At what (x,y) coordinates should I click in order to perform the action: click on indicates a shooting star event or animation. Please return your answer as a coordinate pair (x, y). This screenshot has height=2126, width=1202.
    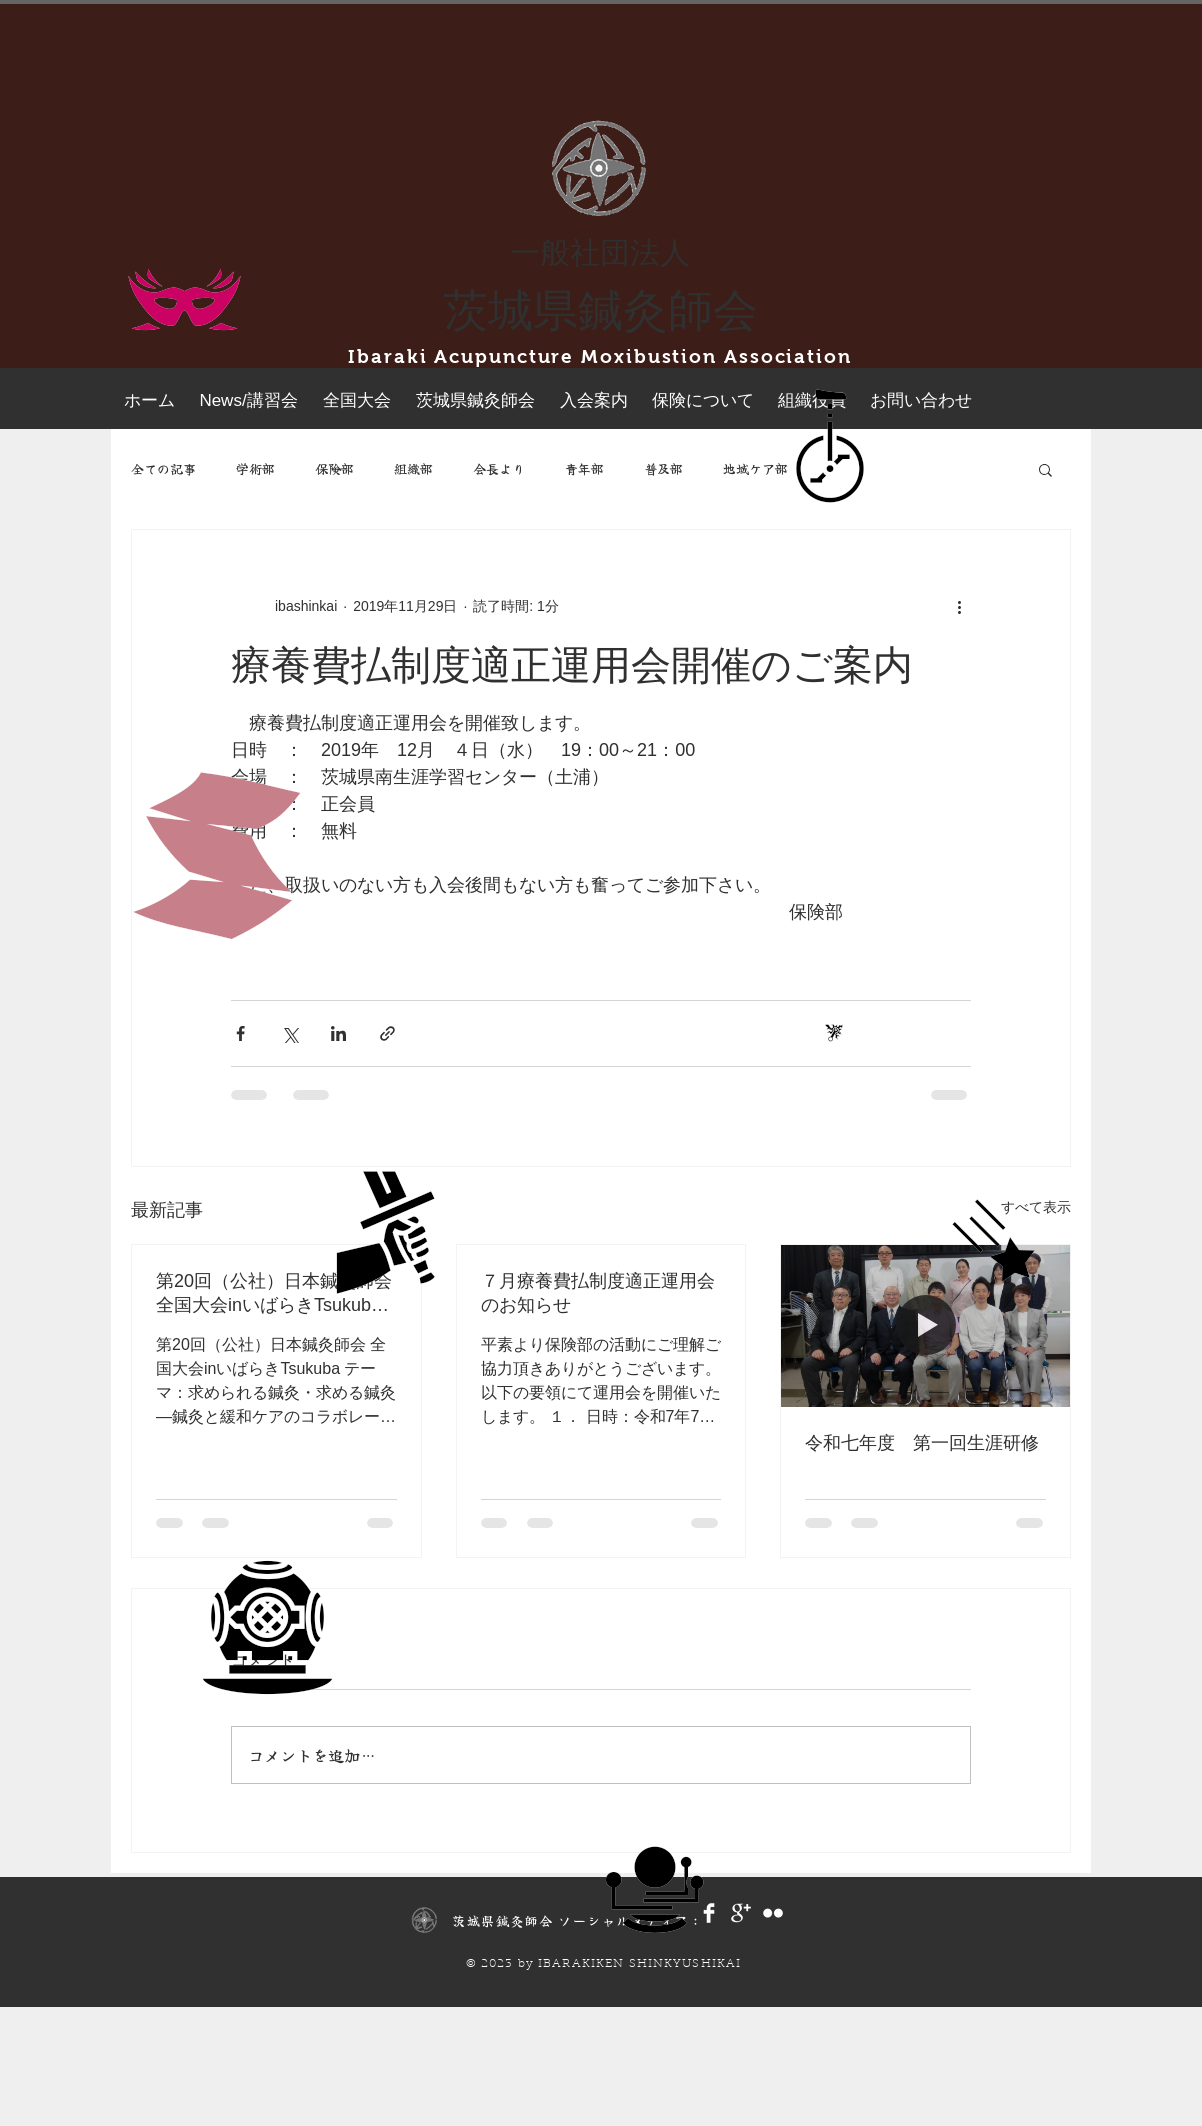
    Looking at the image, I should click on (993, 1240).